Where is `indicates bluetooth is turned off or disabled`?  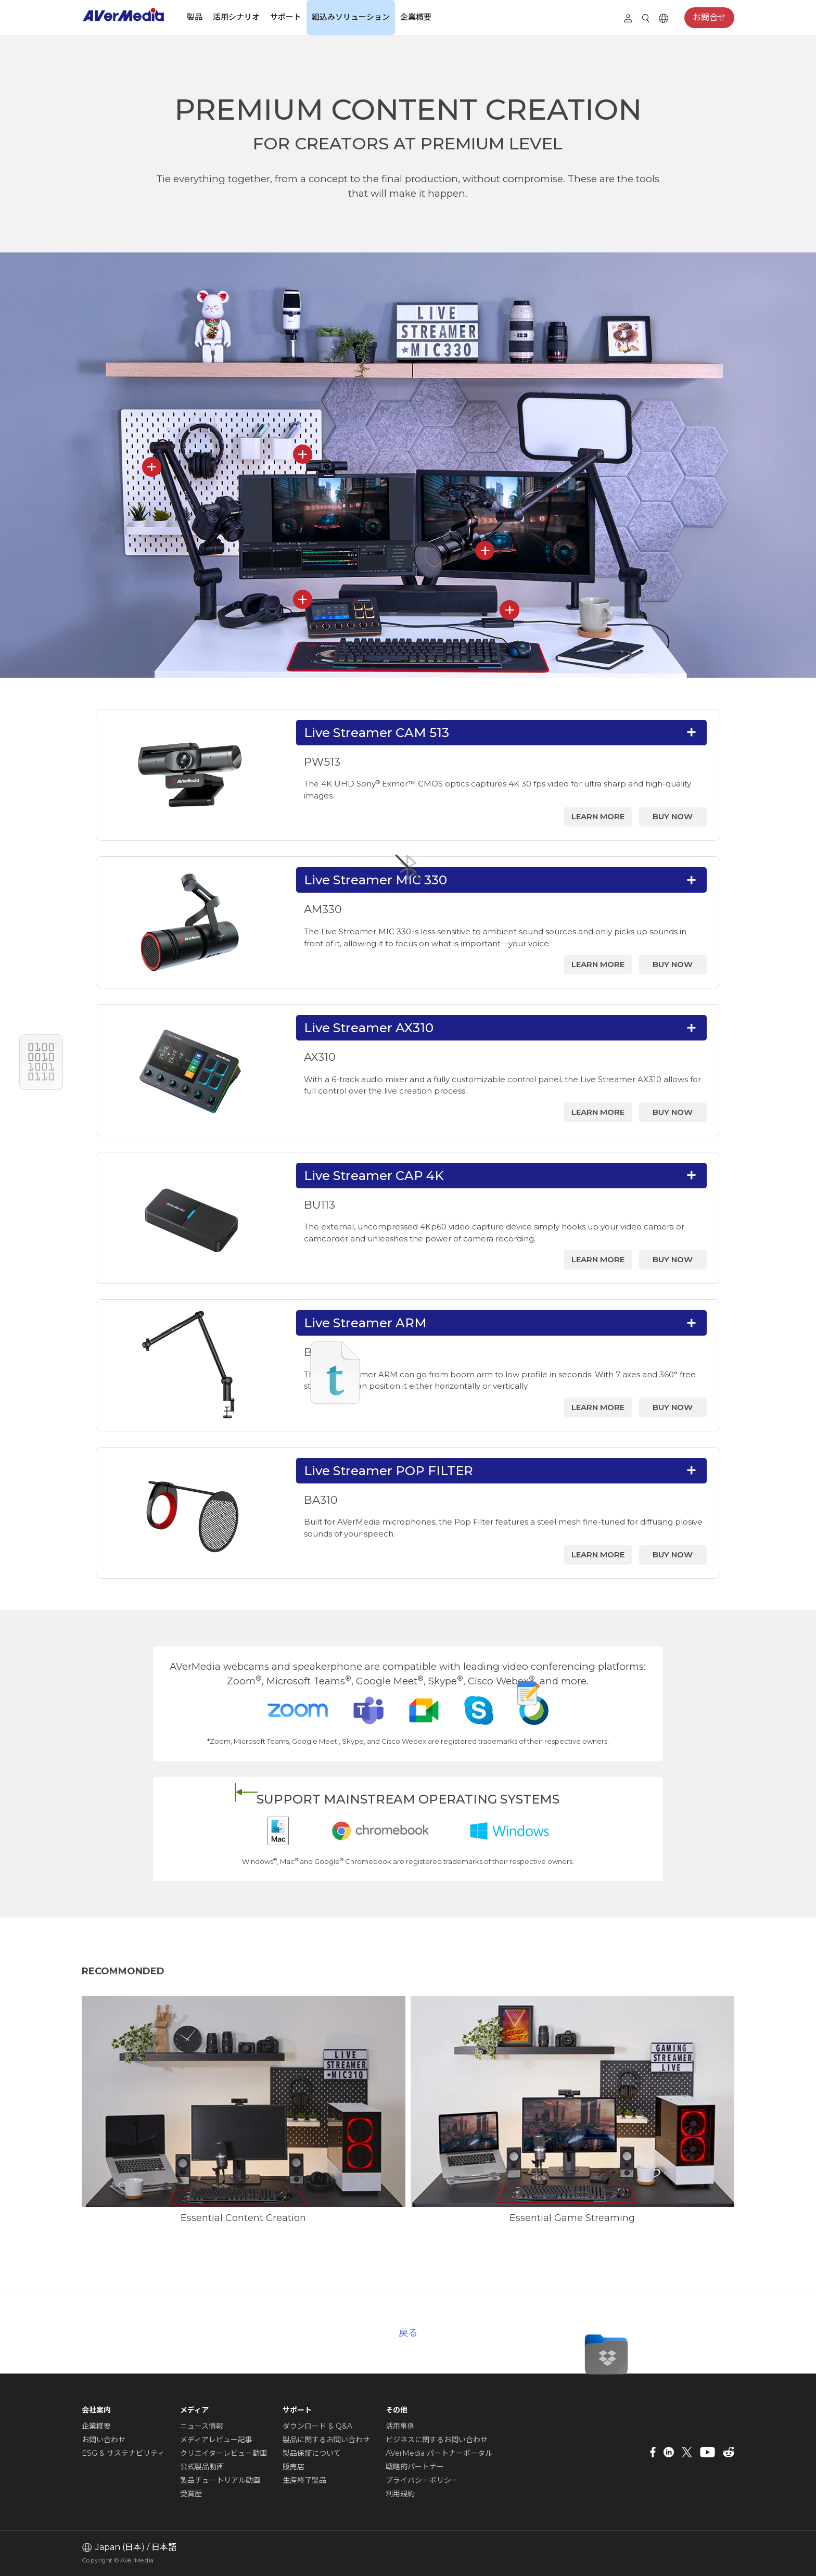
indicates bluetooth is turned off or disabled is located at coordinates (408, 867).